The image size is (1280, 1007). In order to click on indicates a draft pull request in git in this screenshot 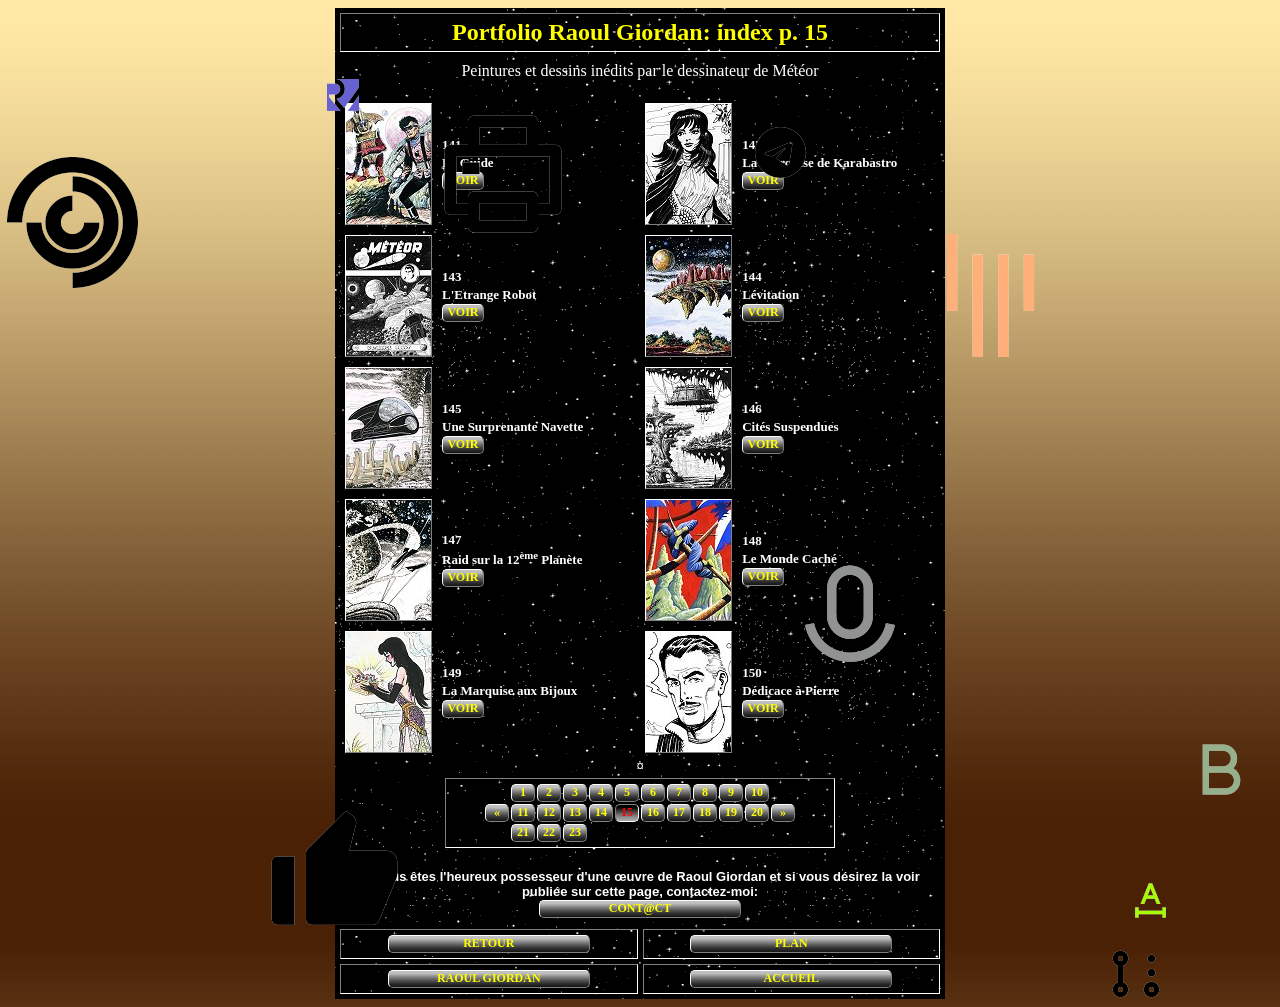, I will do `click(1136, 974)`.